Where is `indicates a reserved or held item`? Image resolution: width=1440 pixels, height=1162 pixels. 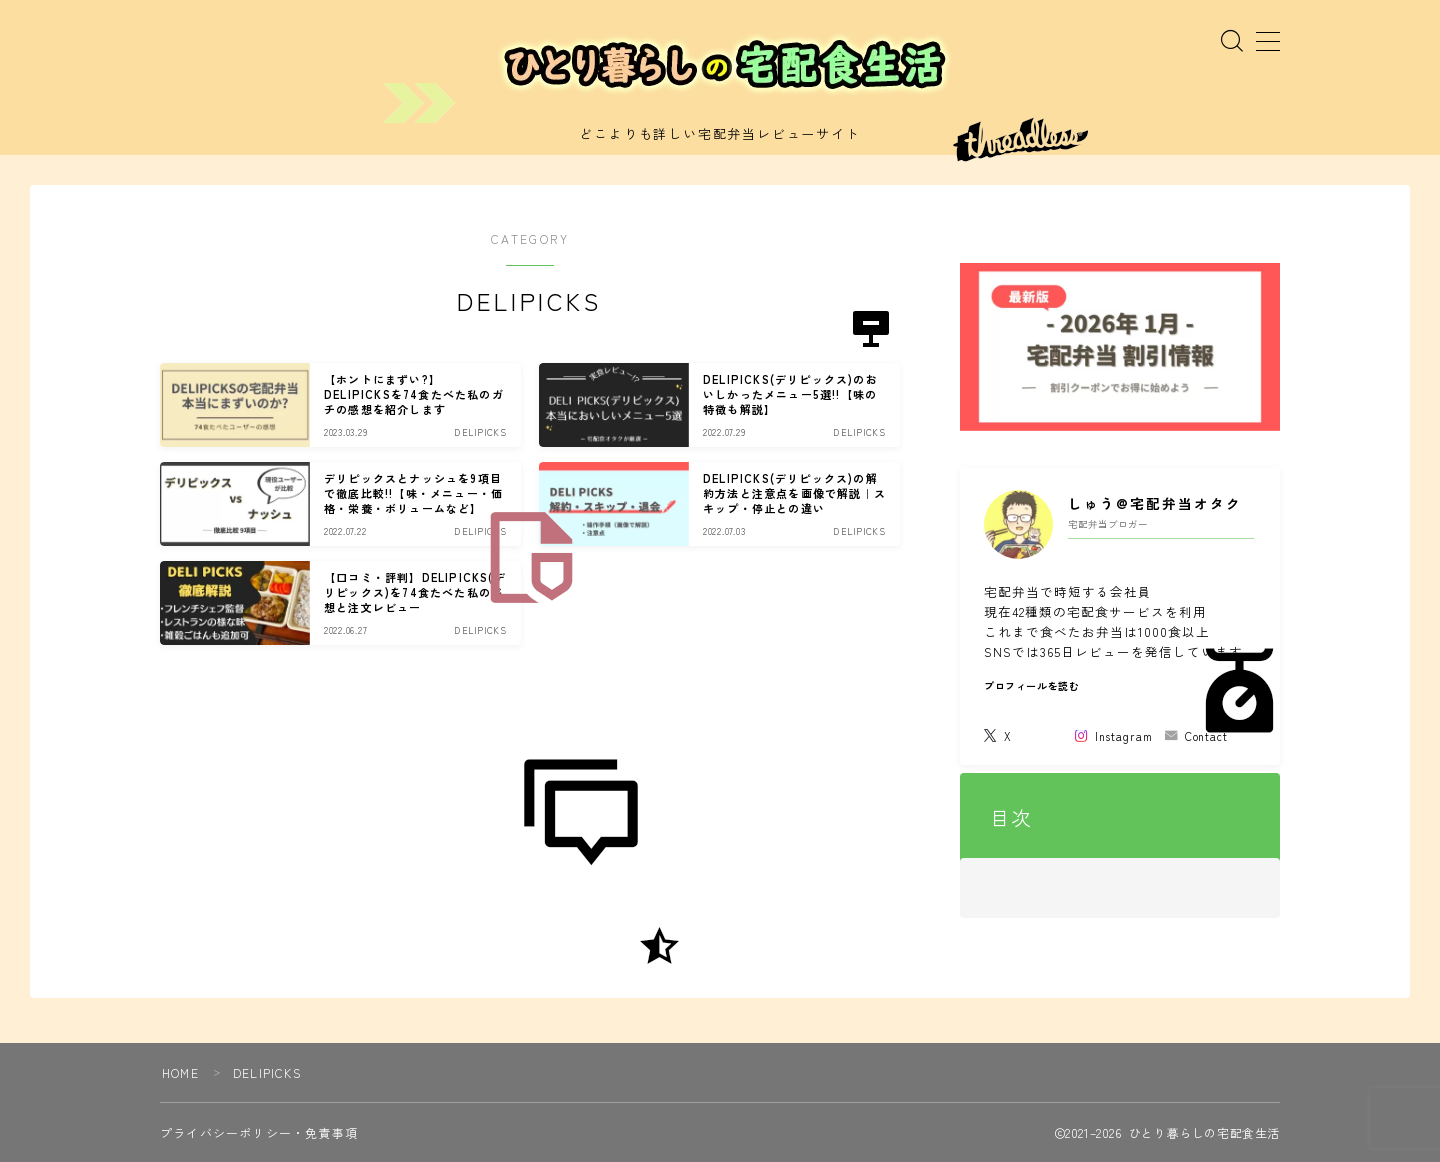
indicates a reserved or held item is located at coordinates (871, 329).